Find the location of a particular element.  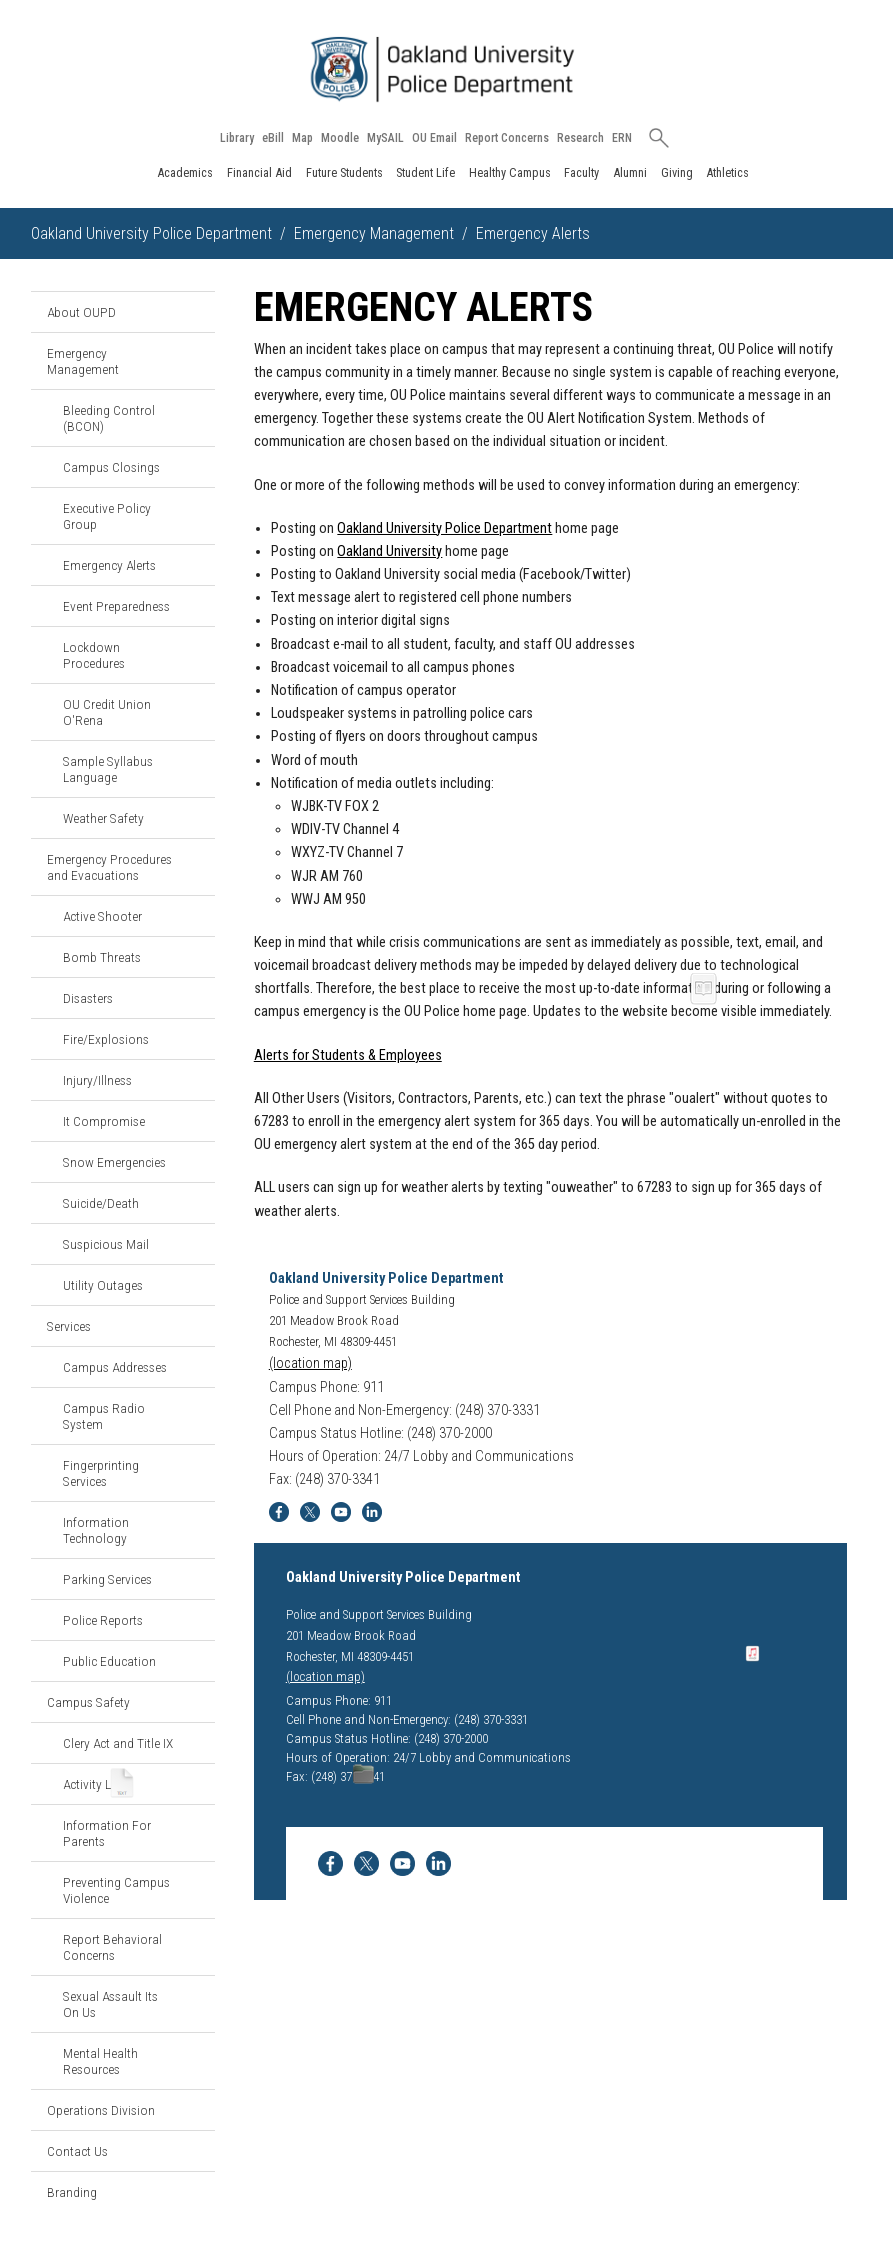

generic file type template icon is located at coordinates (122, 1783).